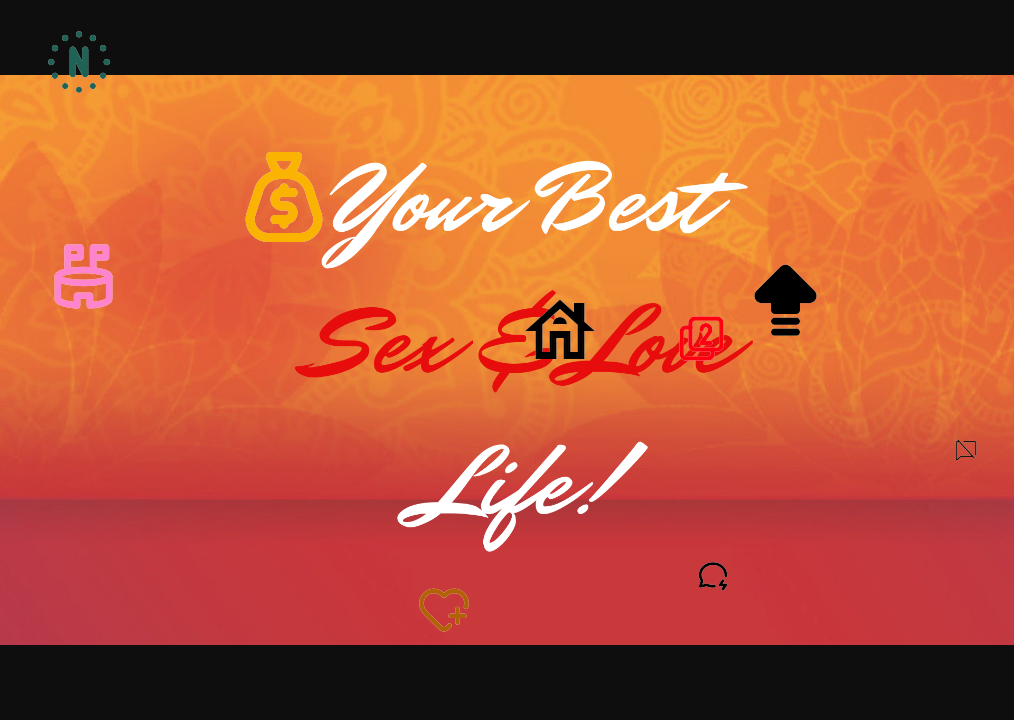 The image size is (1014, 720). What do you see at coordinates (444, 609) in the screenshot?
I see `add to favorites` at bounding box center [444, 609].